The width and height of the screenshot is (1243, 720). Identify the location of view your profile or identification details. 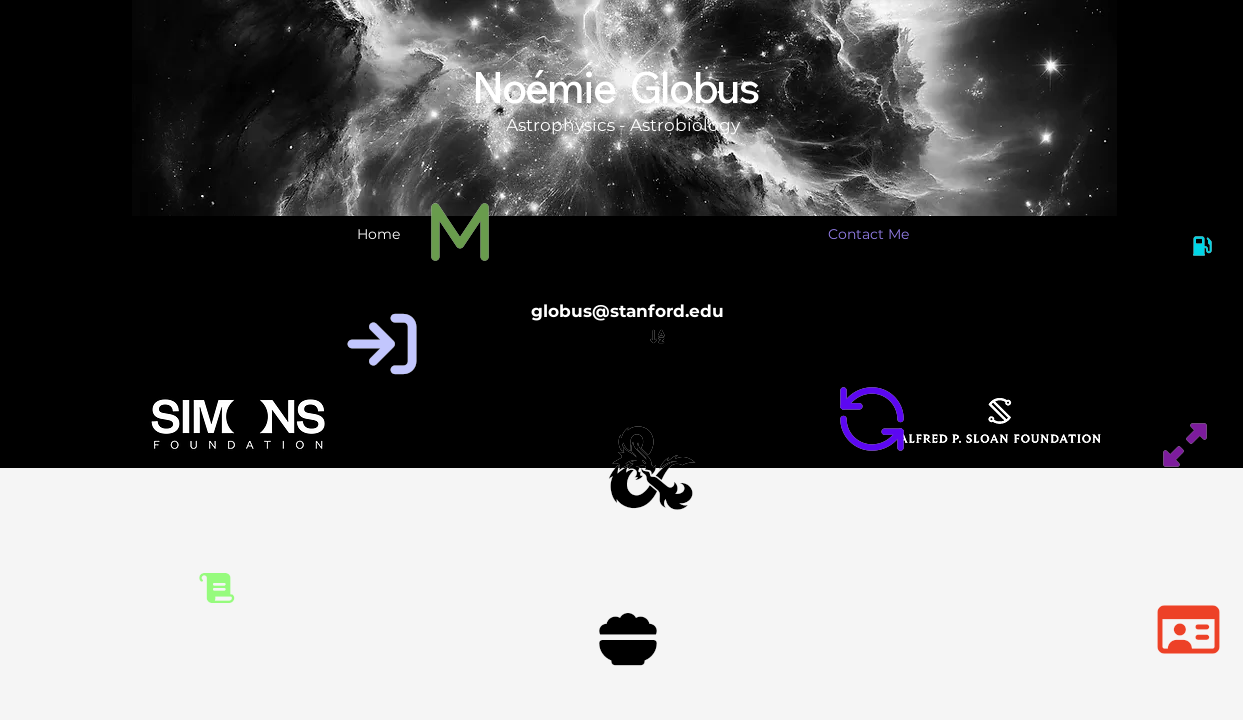
(1188, 629).